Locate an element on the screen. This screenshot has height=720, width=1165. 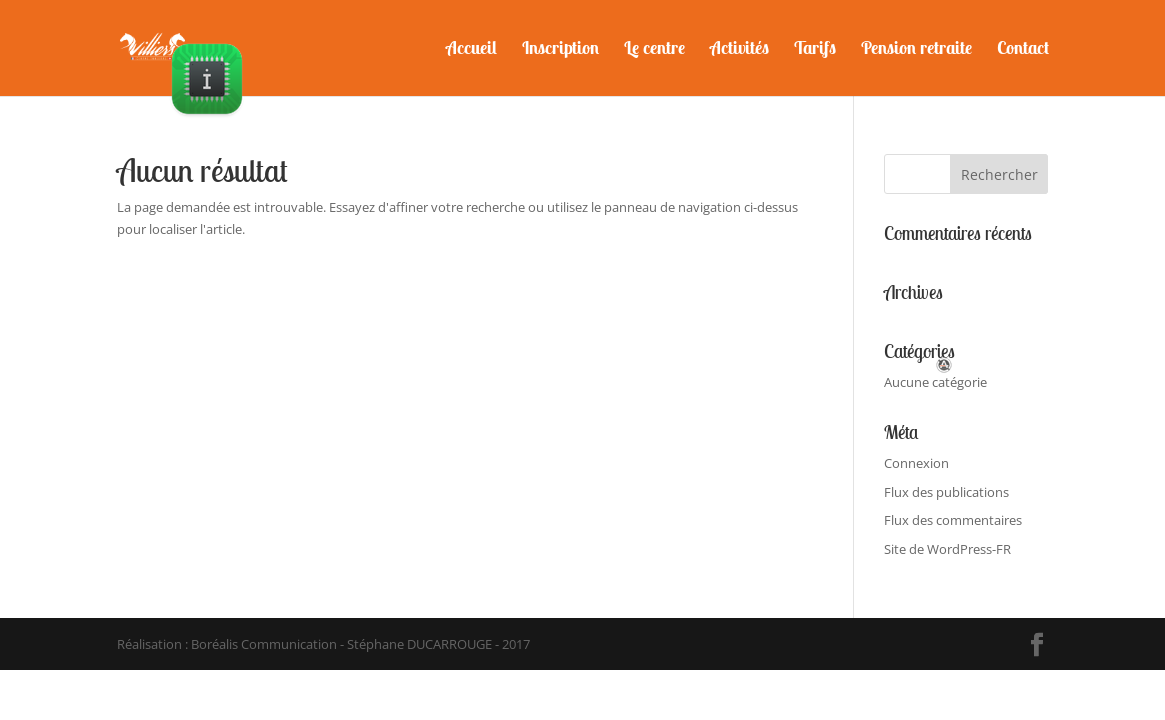
open the software updater application is located at coordinates (944, 365).